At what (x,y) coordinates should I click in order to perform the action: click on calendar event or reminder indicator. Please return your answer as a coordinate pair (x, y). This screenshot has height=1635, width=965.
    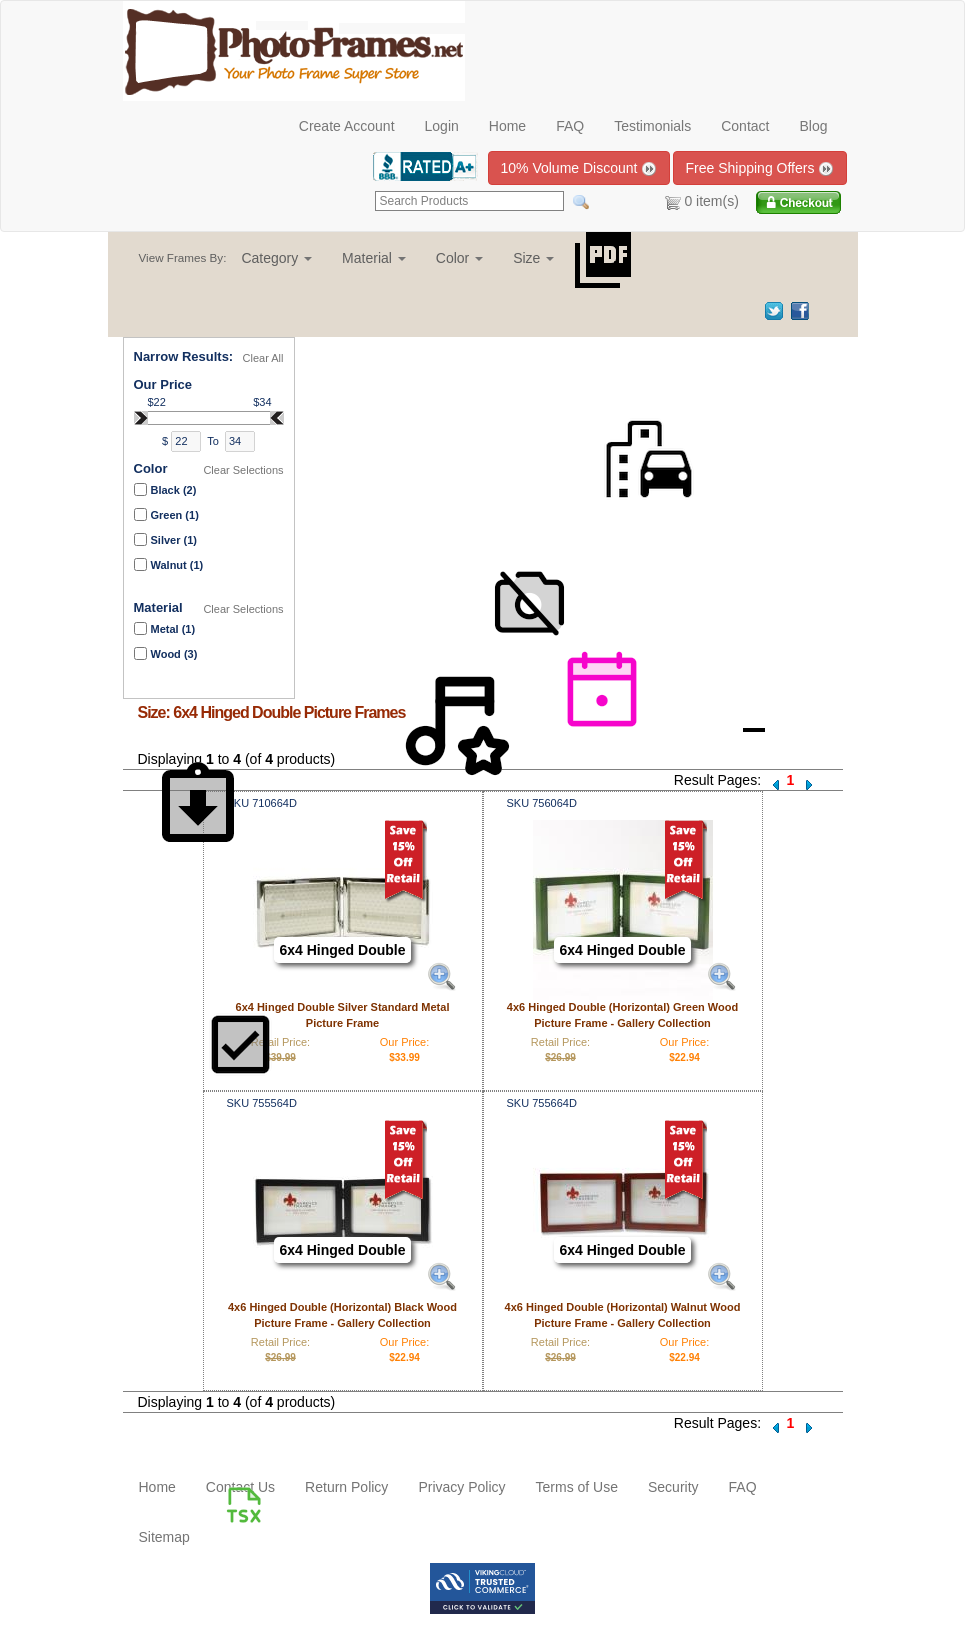
    Looking at the image, I should click on (602, 692).